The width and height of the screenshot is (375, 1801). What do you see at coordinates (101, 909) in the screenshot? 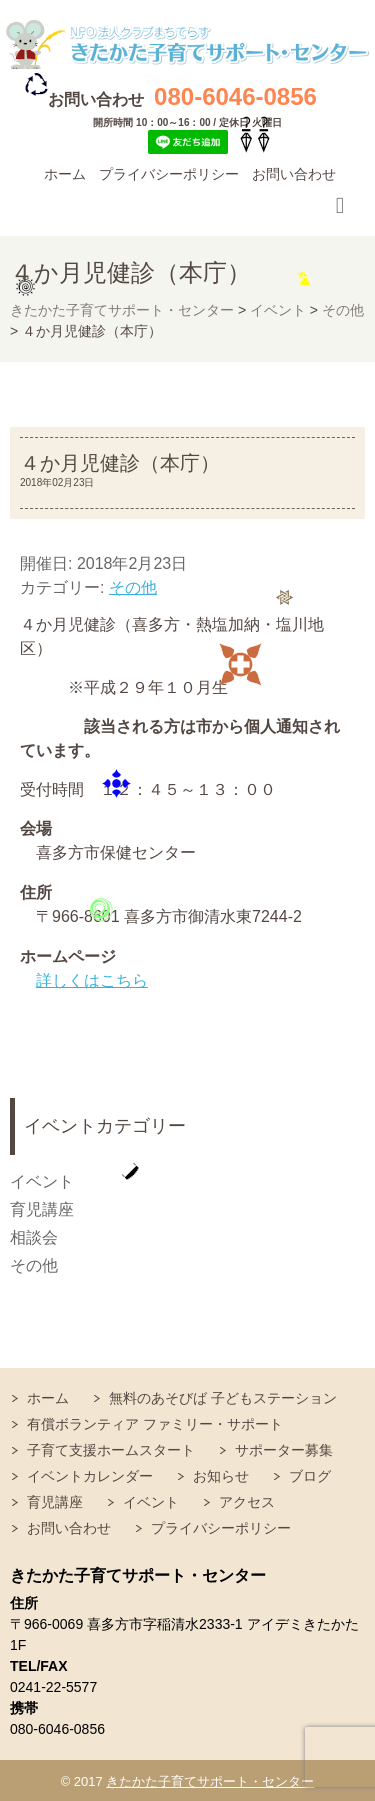
I see `indicates loading or processing state` at bounding box center [101, 909].